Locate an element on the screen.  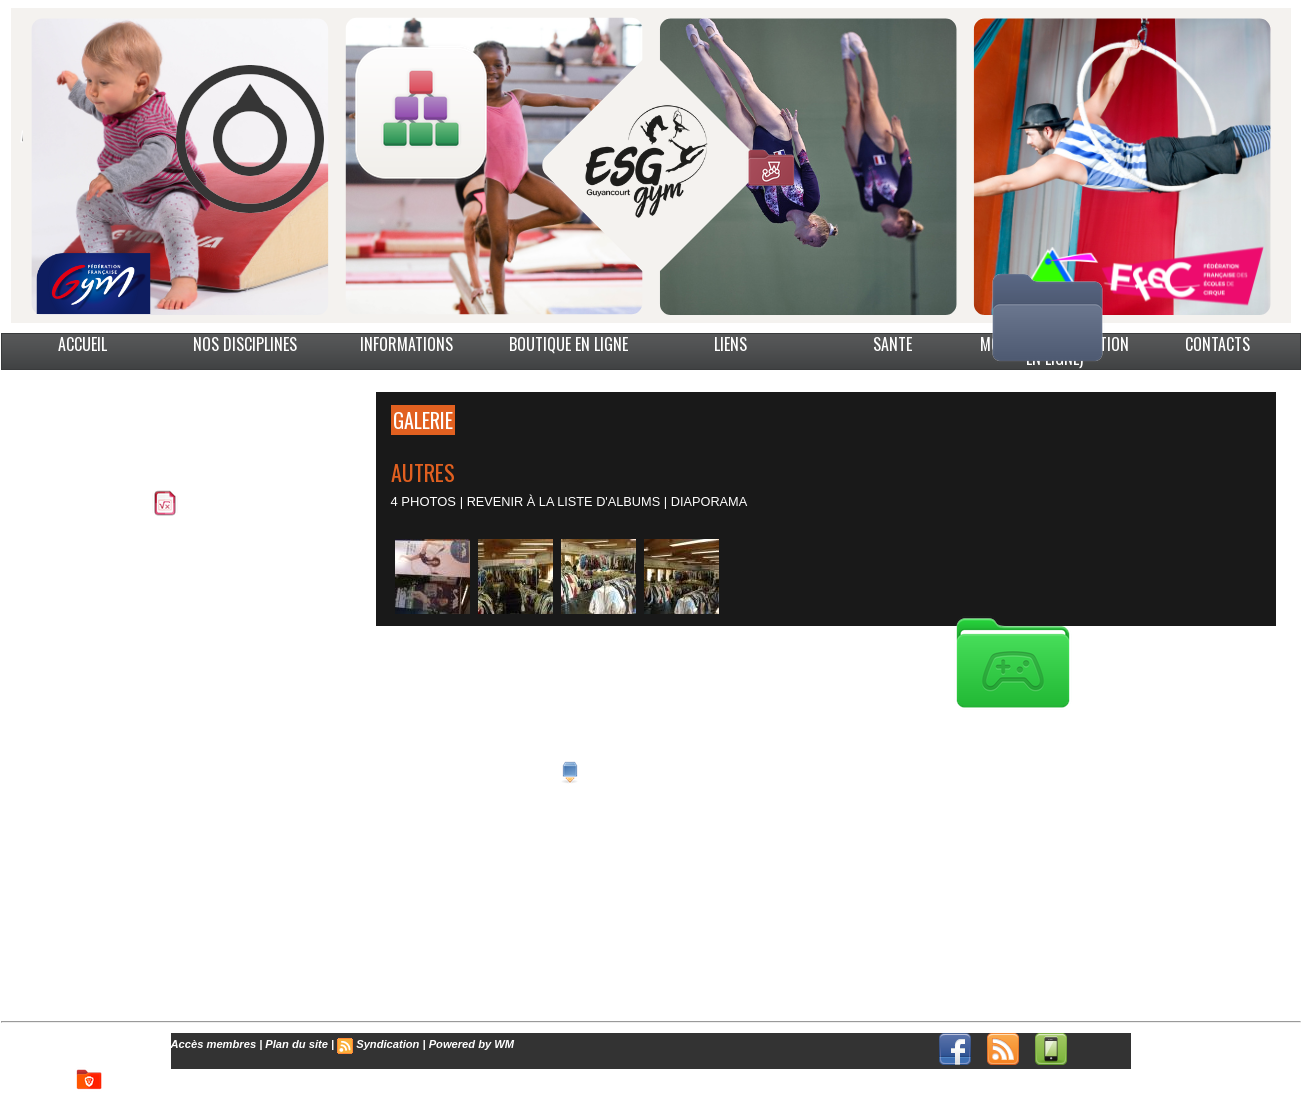
open device hierarchy settings is located at coordinates (421, 113).